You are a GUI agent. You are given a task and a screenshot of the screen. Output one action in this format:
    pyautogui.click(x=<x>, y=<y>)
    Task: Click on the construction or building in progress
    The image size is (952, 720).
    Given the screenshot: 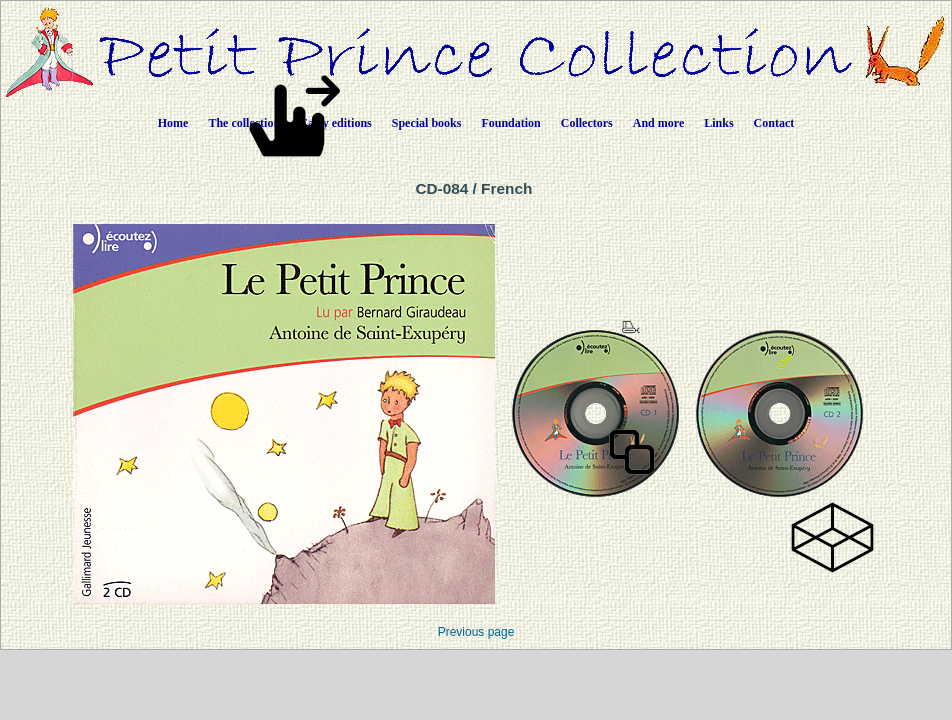 What is the action you would take?
    pyautogui.click(x=631, y=327)
    